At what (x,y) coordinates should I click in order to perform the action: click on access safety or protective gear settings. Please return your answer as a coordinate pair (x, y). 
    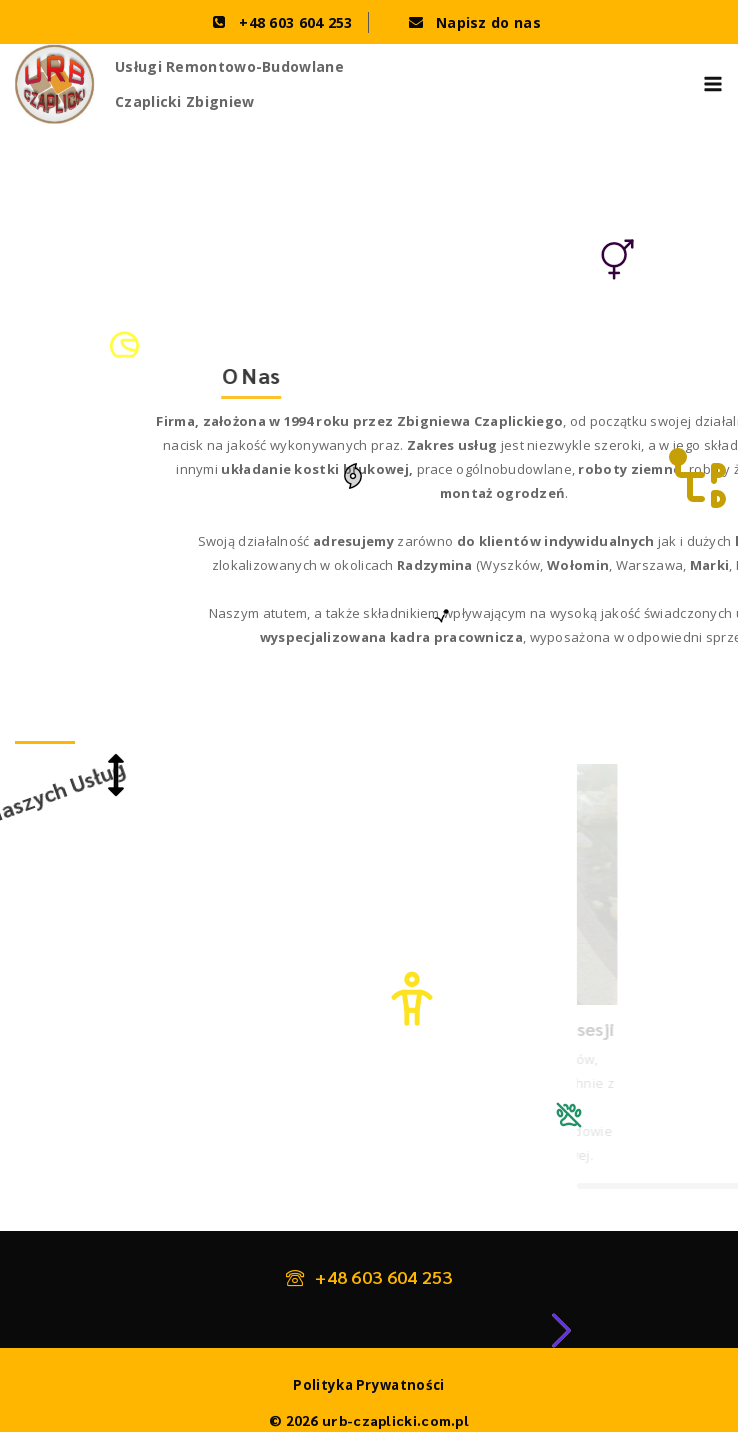
    Looking at the image, I should click on (124, 344).